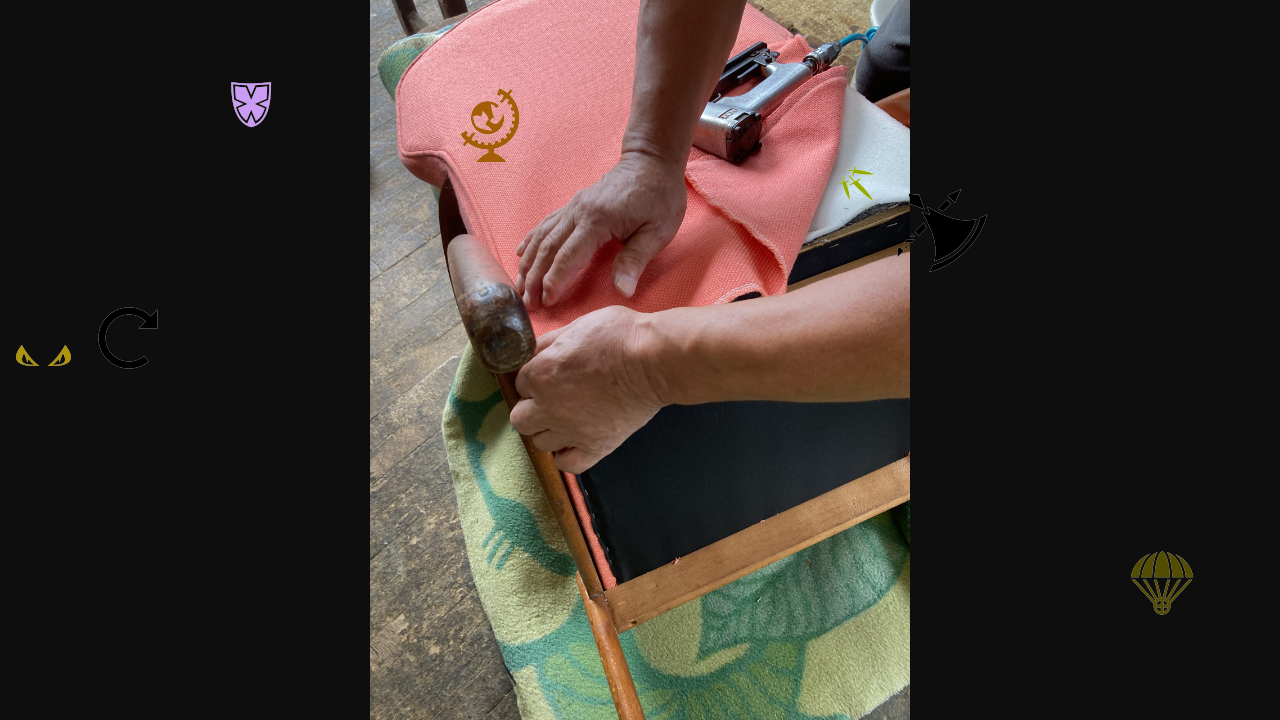 This screenshot has width=1280, height=720. Describe the element at coordinates (489, 125) in the screenshot. I see `access global or worldwide settings` at that location.